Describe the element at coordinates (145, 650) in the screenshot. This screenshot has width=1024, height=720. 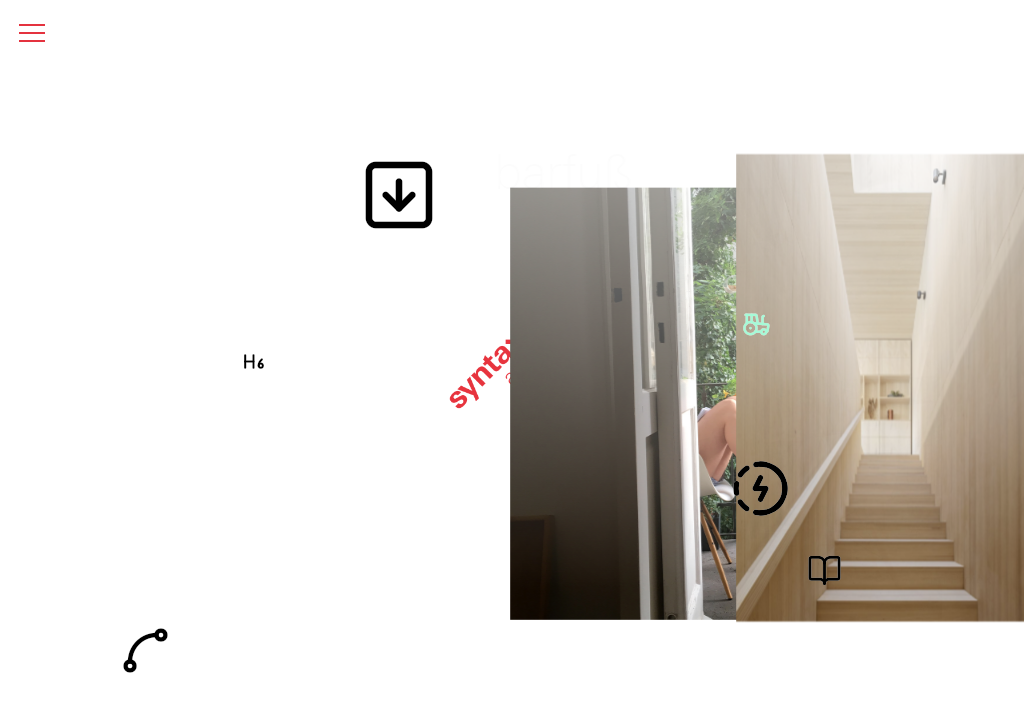
I see `draw a curved path or bezier line` at that location.